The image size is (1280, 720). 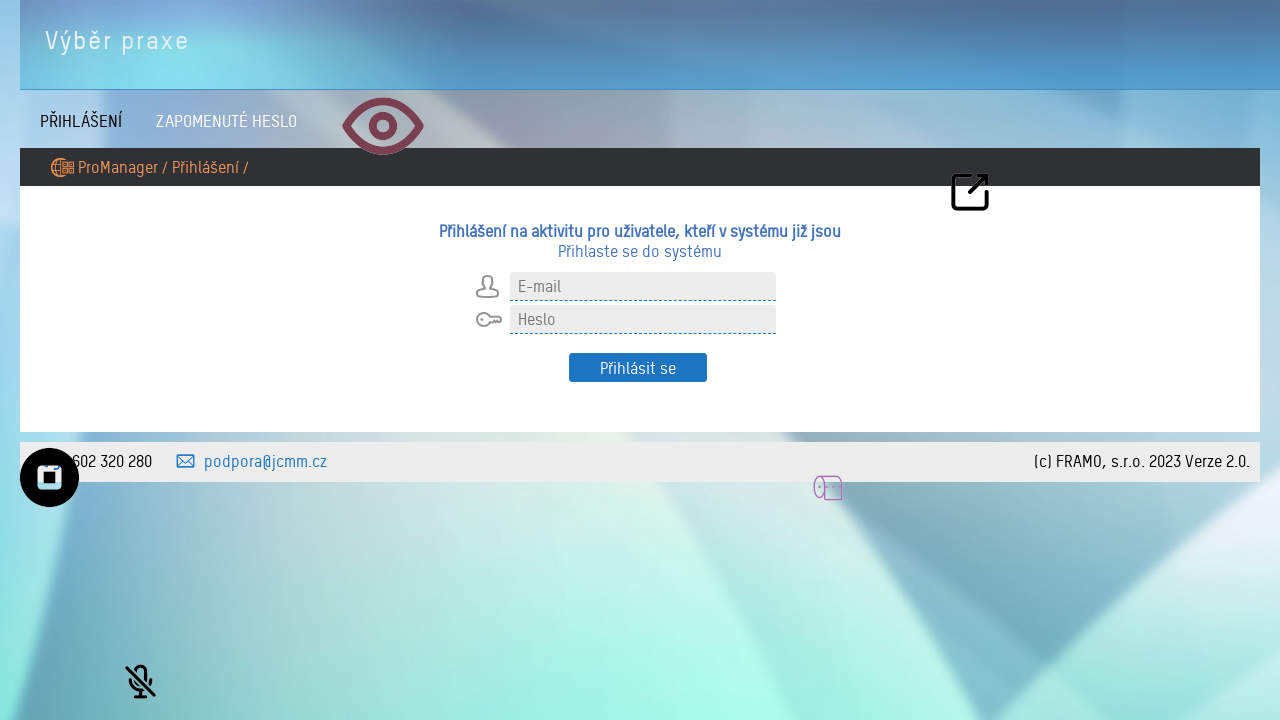 What do you see at coordinates (970, 192) in the screenshot?
I see `open link in a new tab or window` at bounding box center [970, 192].